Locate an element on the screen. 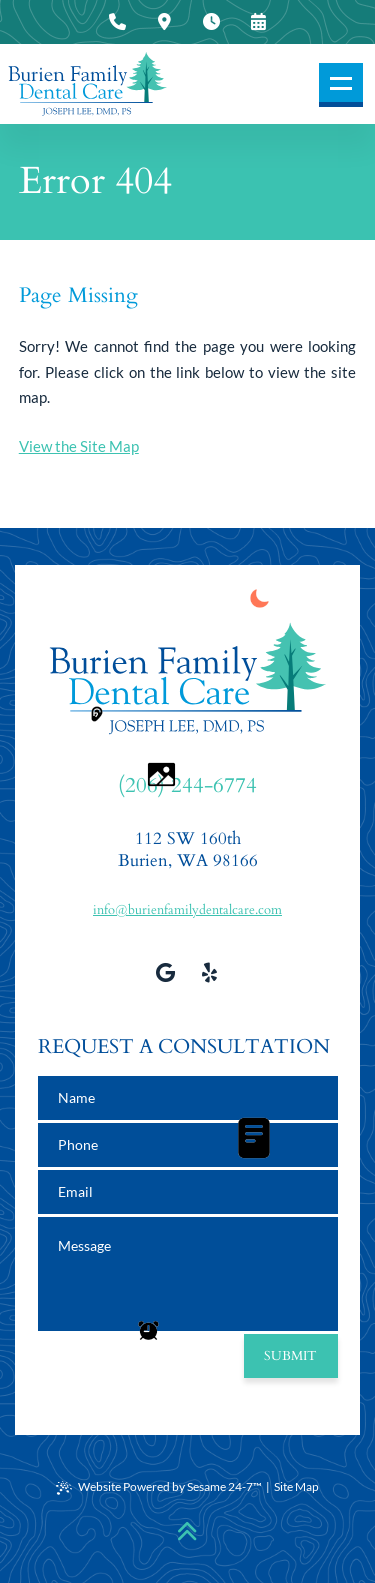  view image or photo is located at coordinates (161, 774).